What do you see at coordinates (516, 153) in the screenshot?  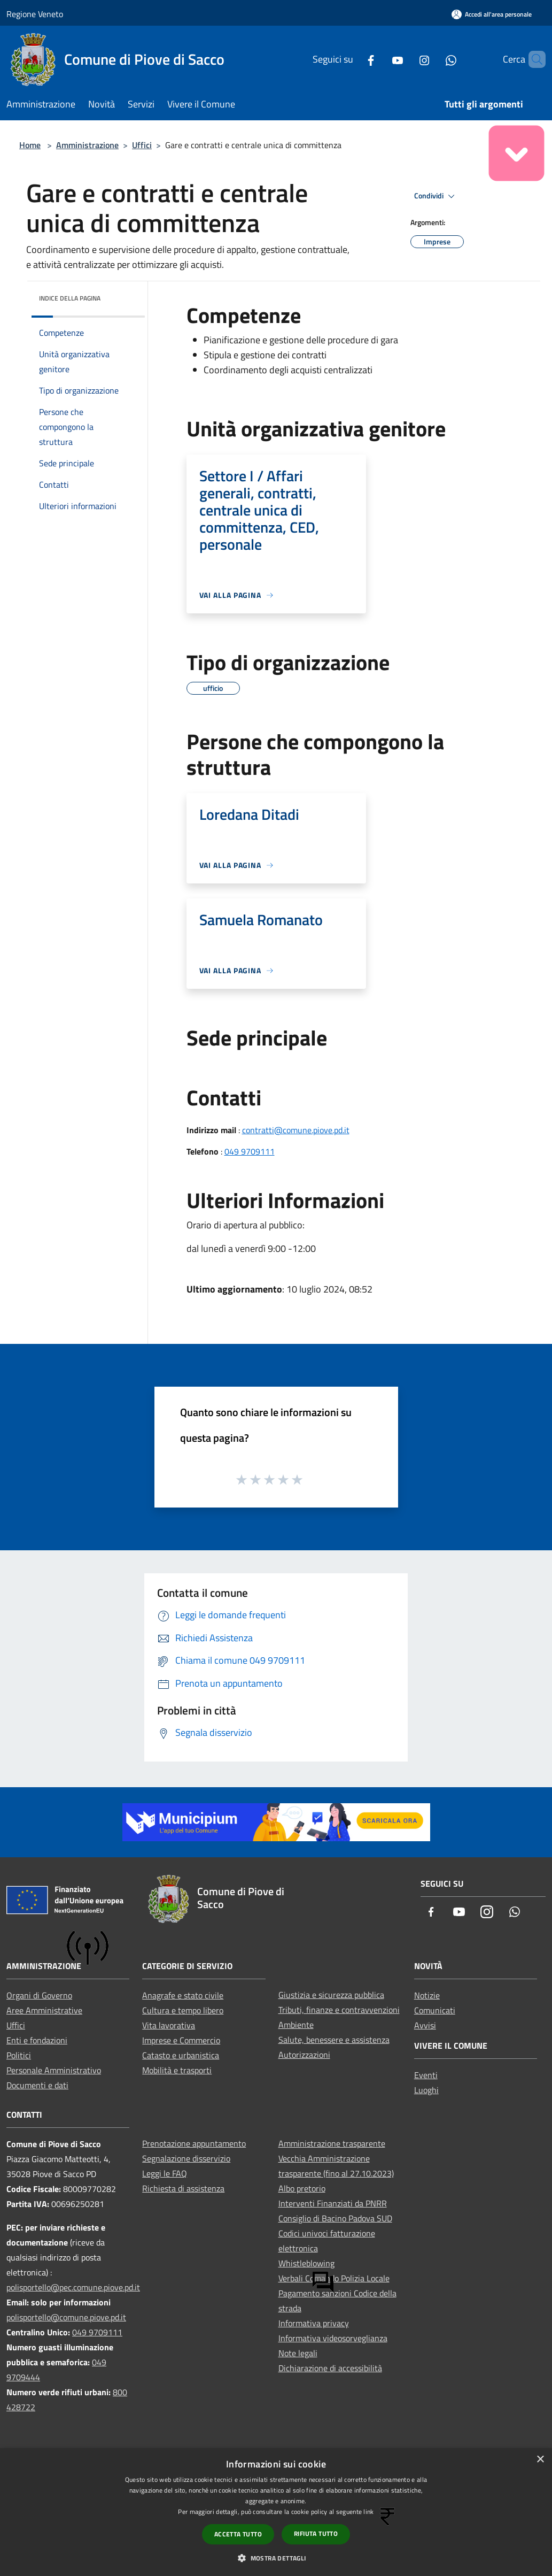 I see `expand dropdown menu or content` at bounding box center [516, 153].